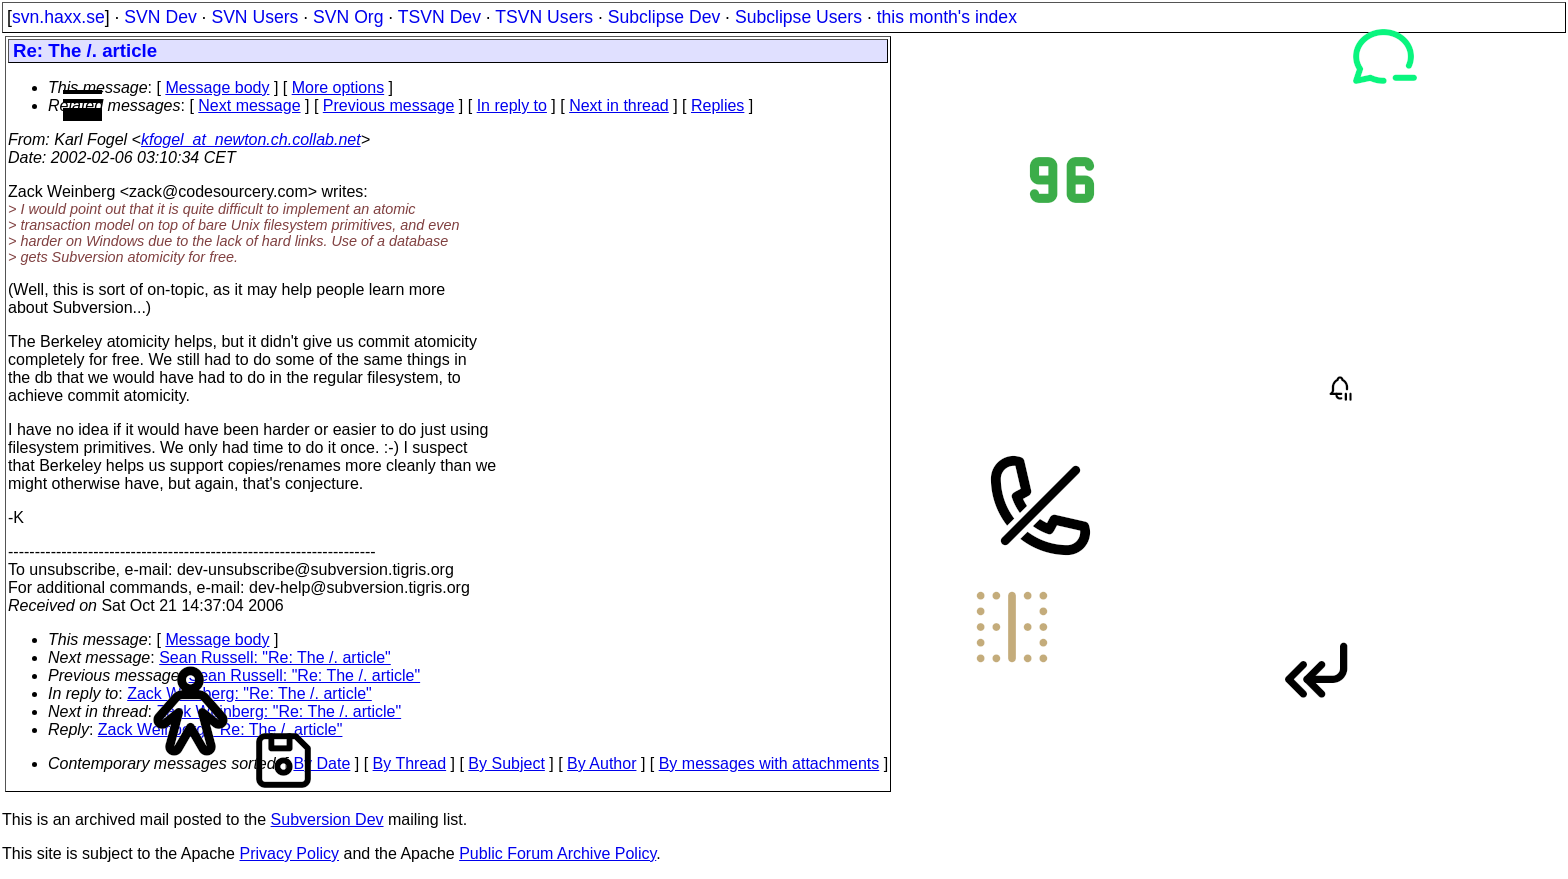 This screenshot has width=1568, height=879. I want to click on displays the number 96 as a label or count indicator, so click(1062, 180).